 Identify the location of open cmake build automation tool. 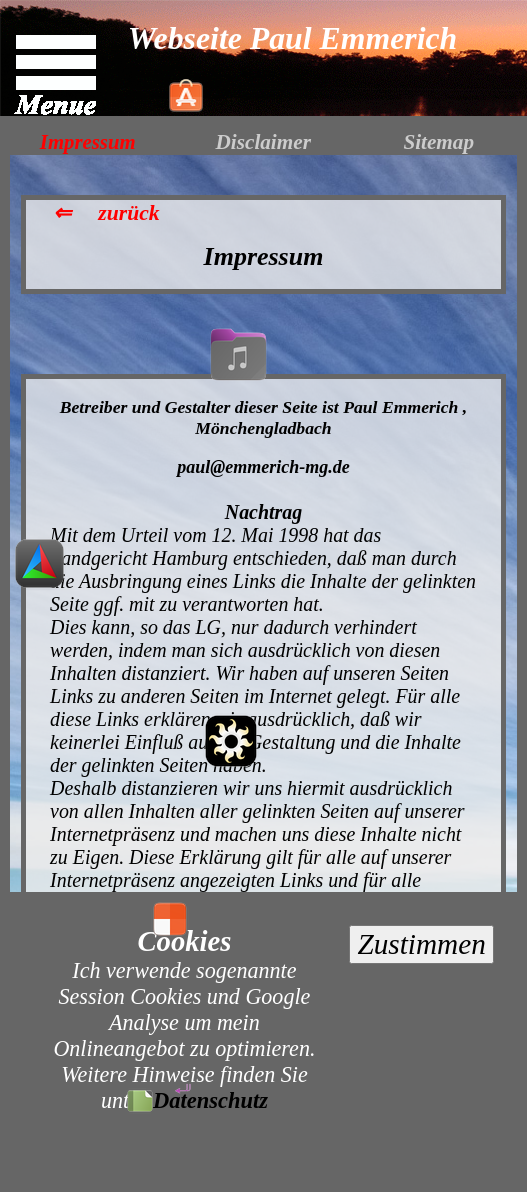
(39, 563).